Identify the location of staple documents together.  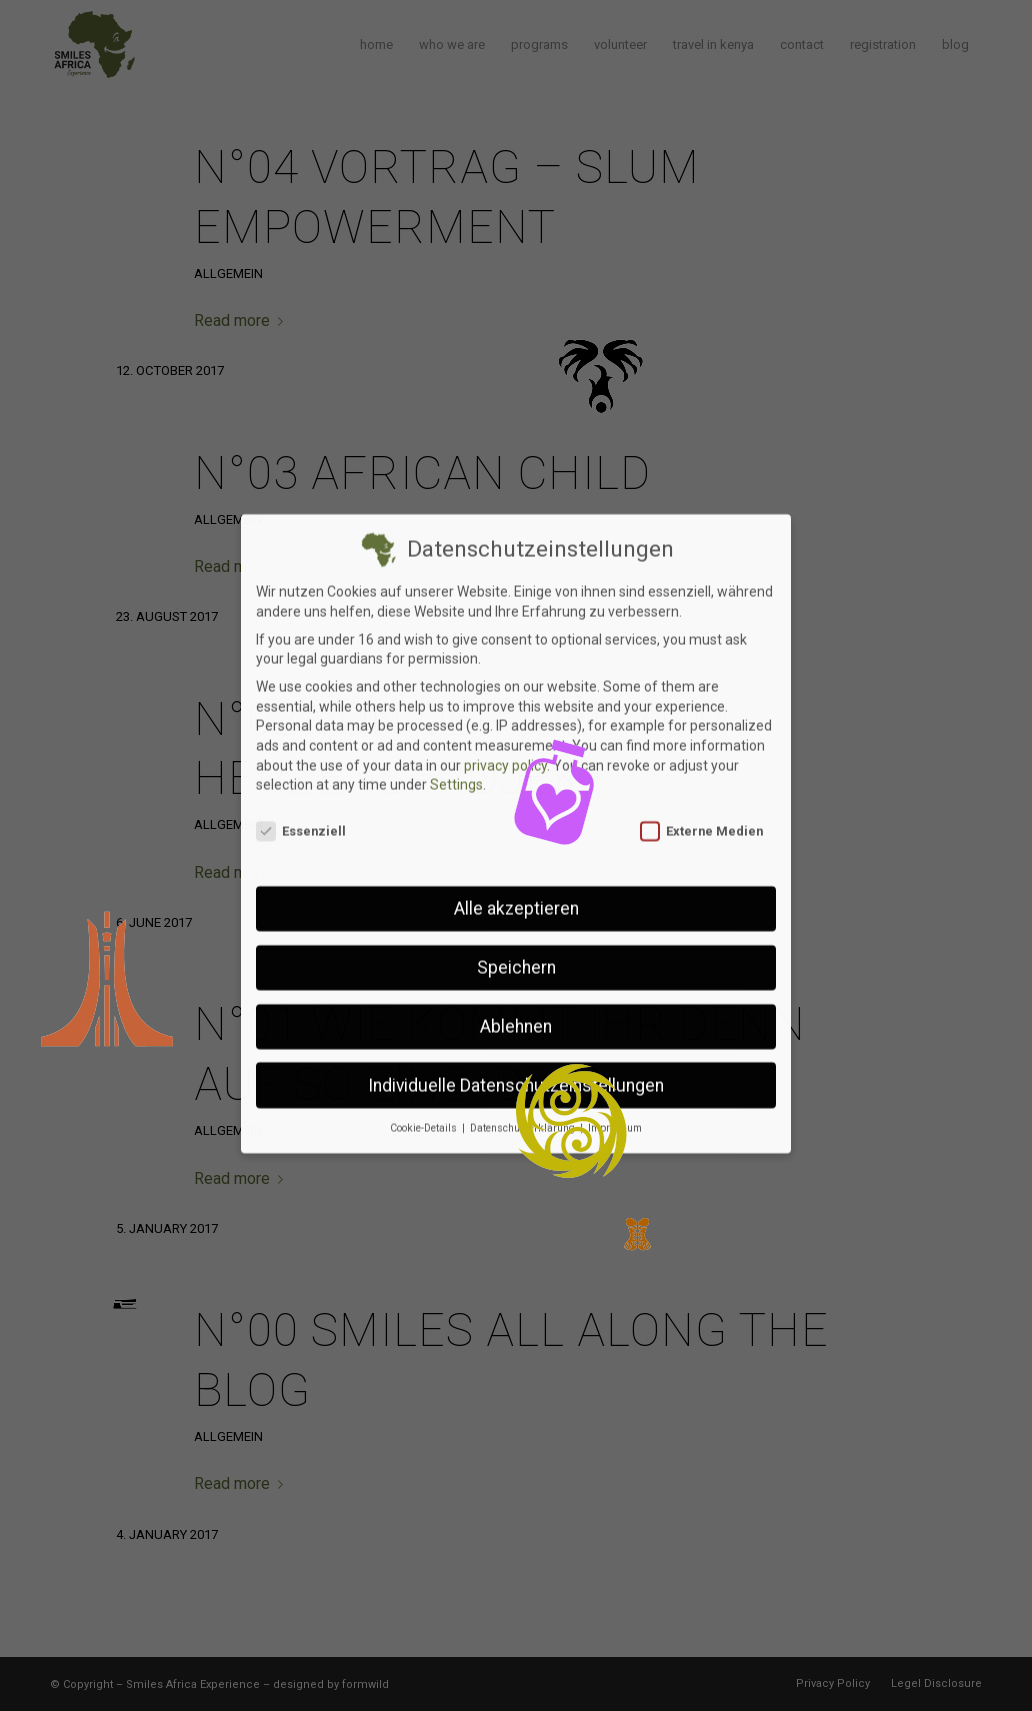
(125, 1302).